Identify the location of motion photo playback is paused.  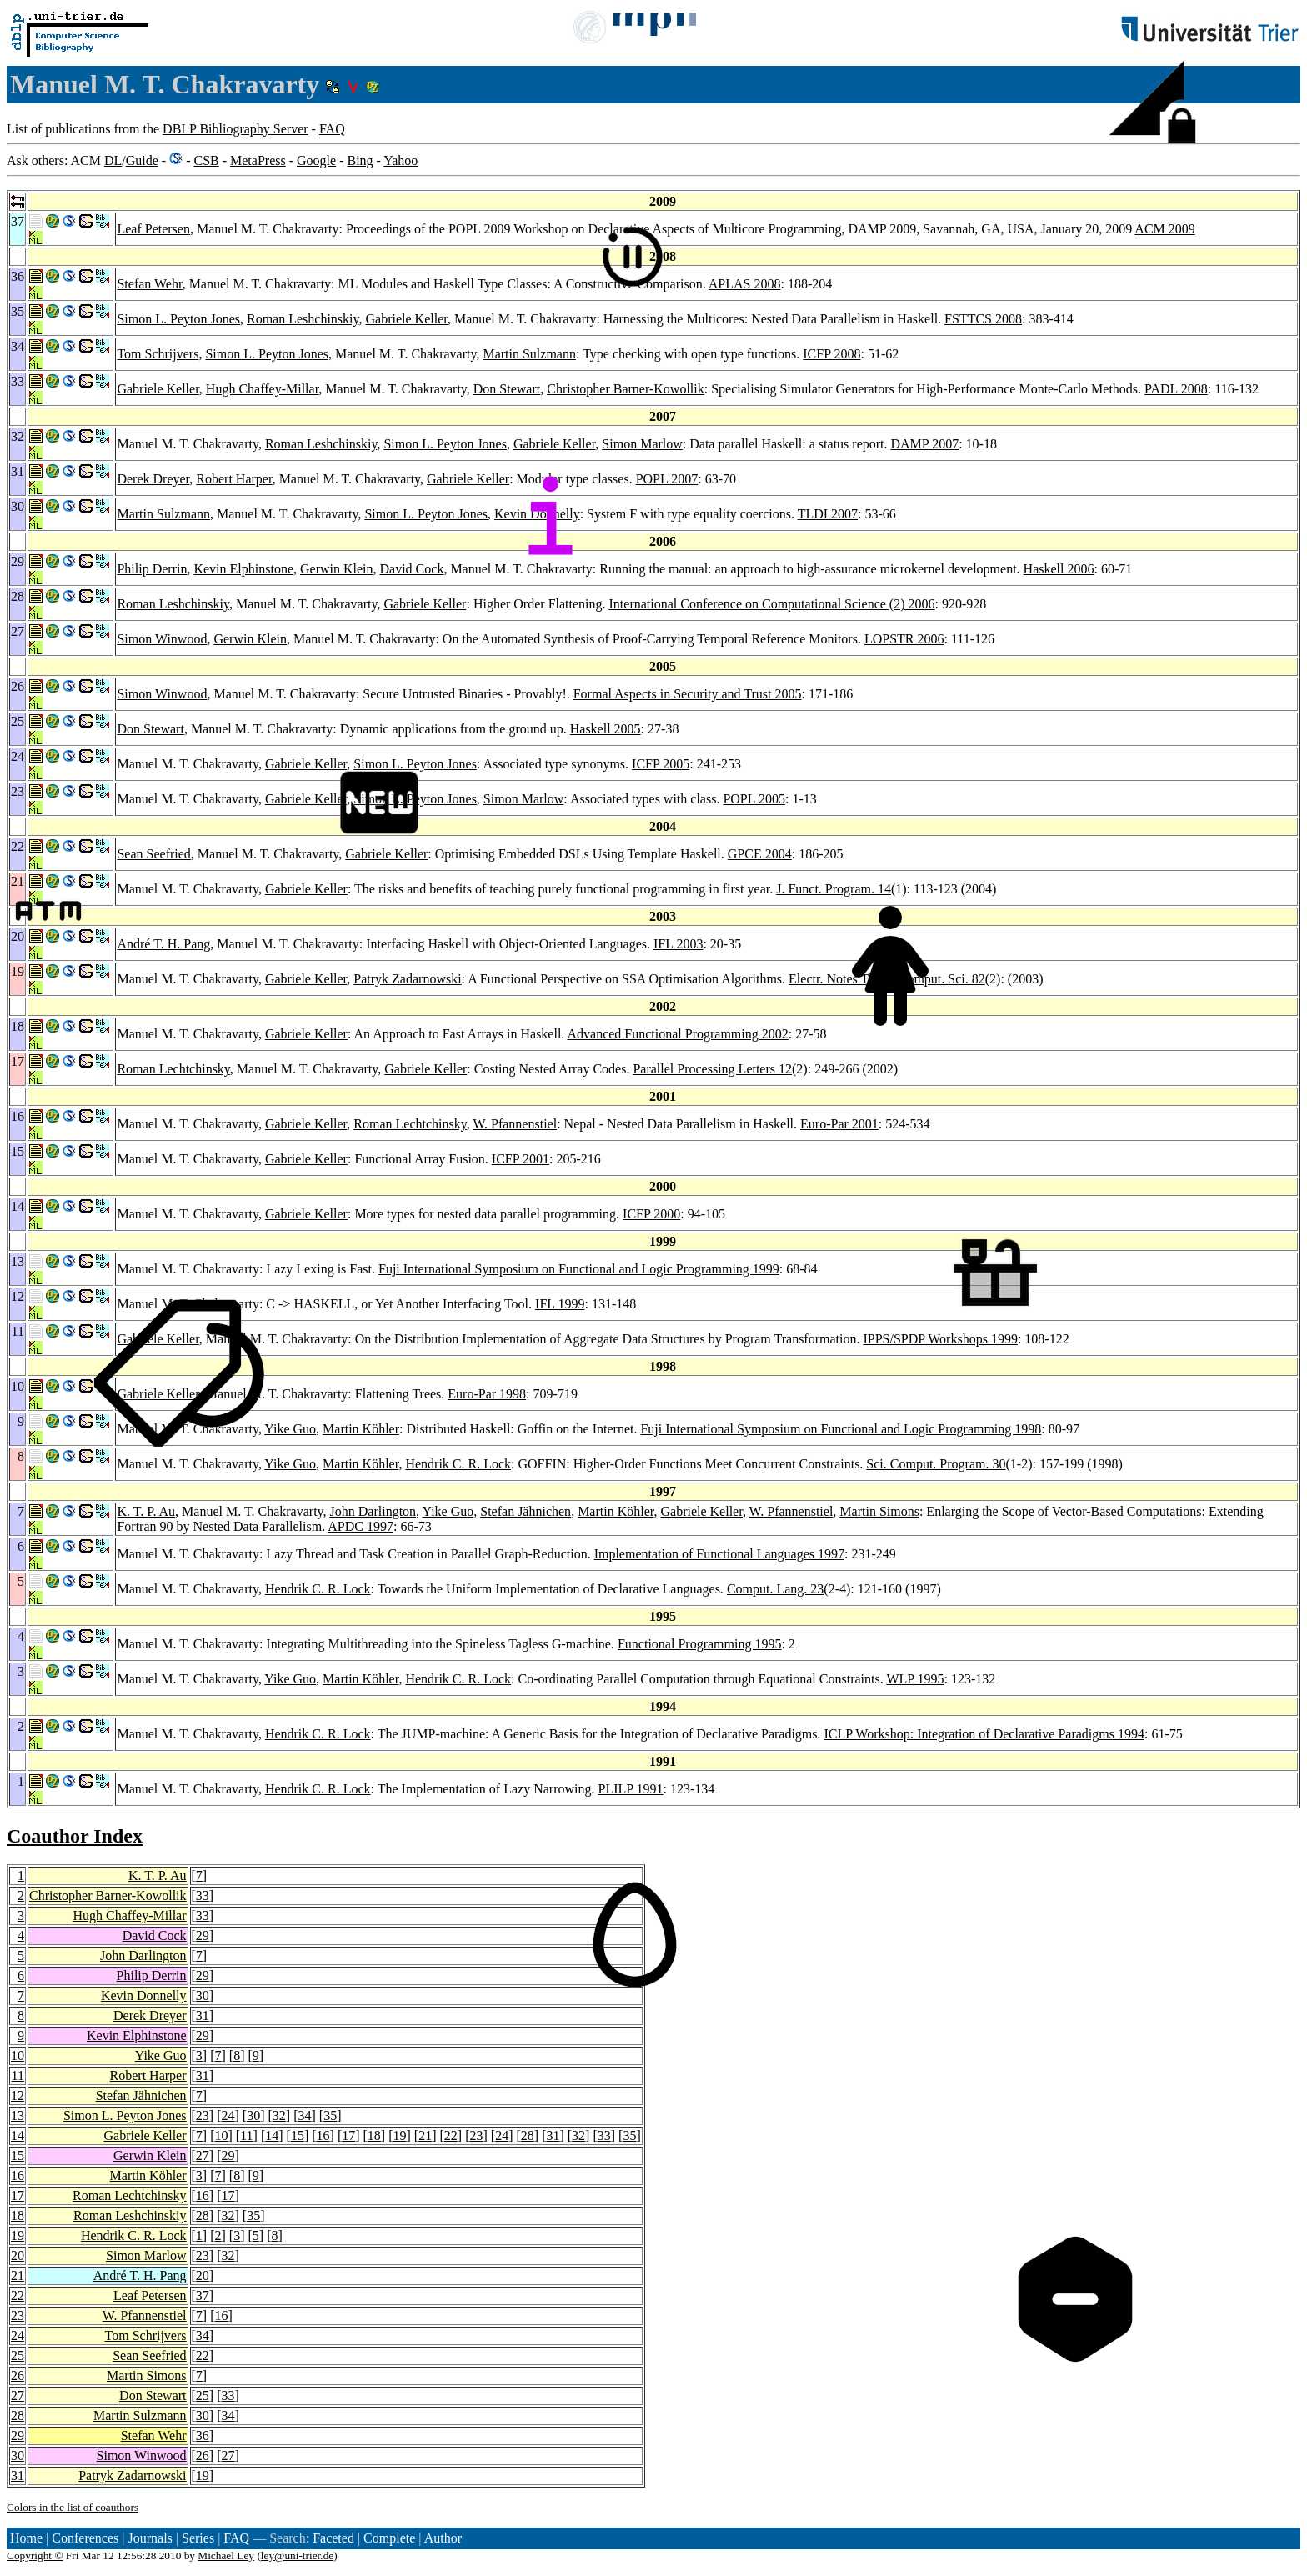
(633, 257).